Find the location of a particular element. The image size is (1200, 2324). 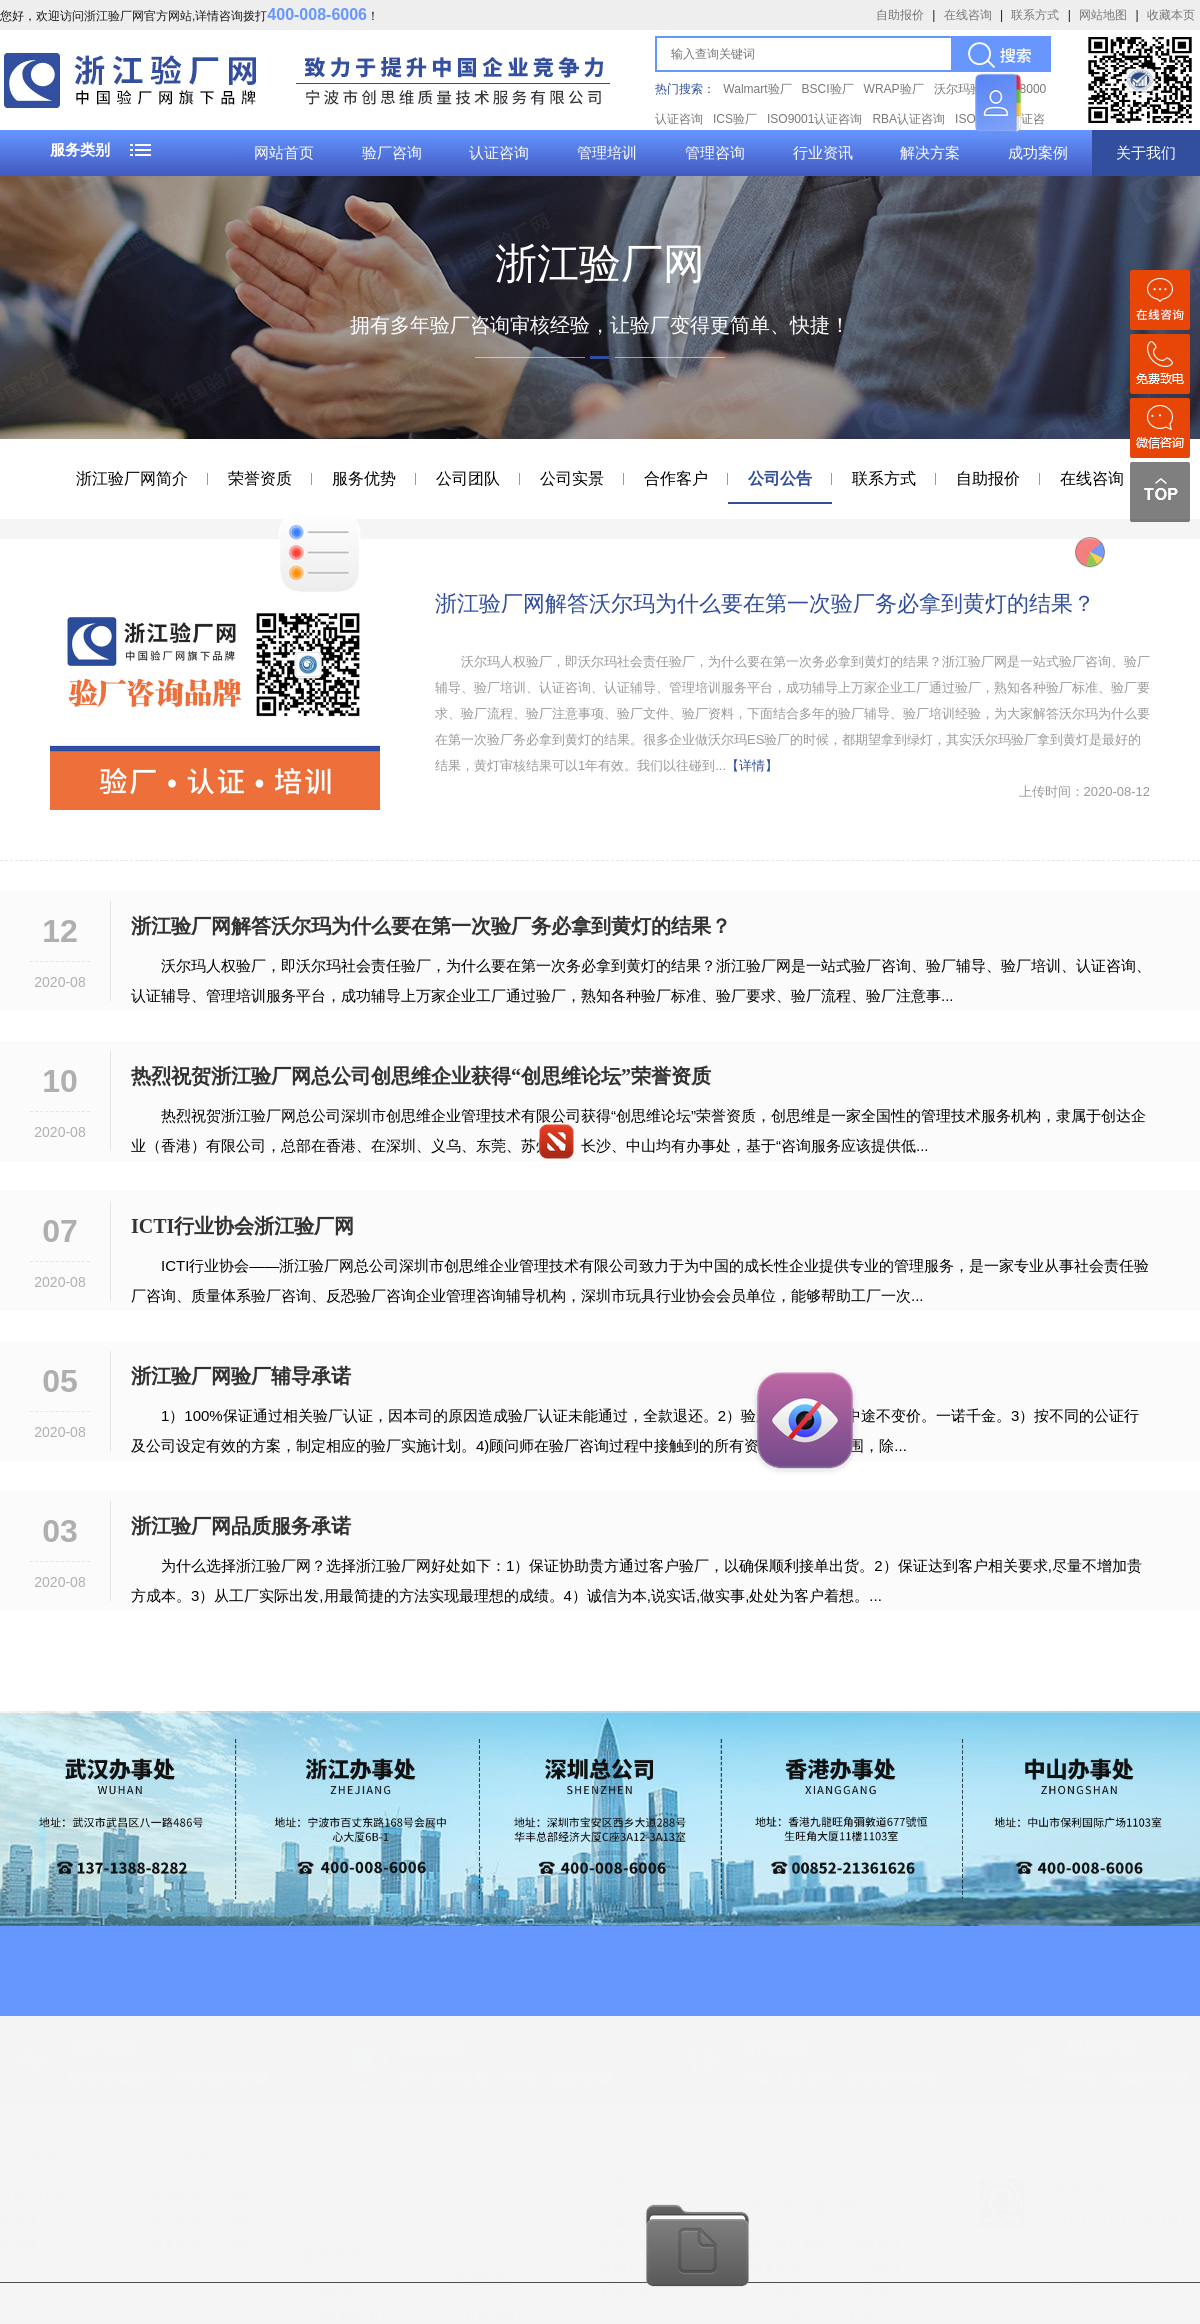

open contacts or address book app is located at coordinates (998, 103).